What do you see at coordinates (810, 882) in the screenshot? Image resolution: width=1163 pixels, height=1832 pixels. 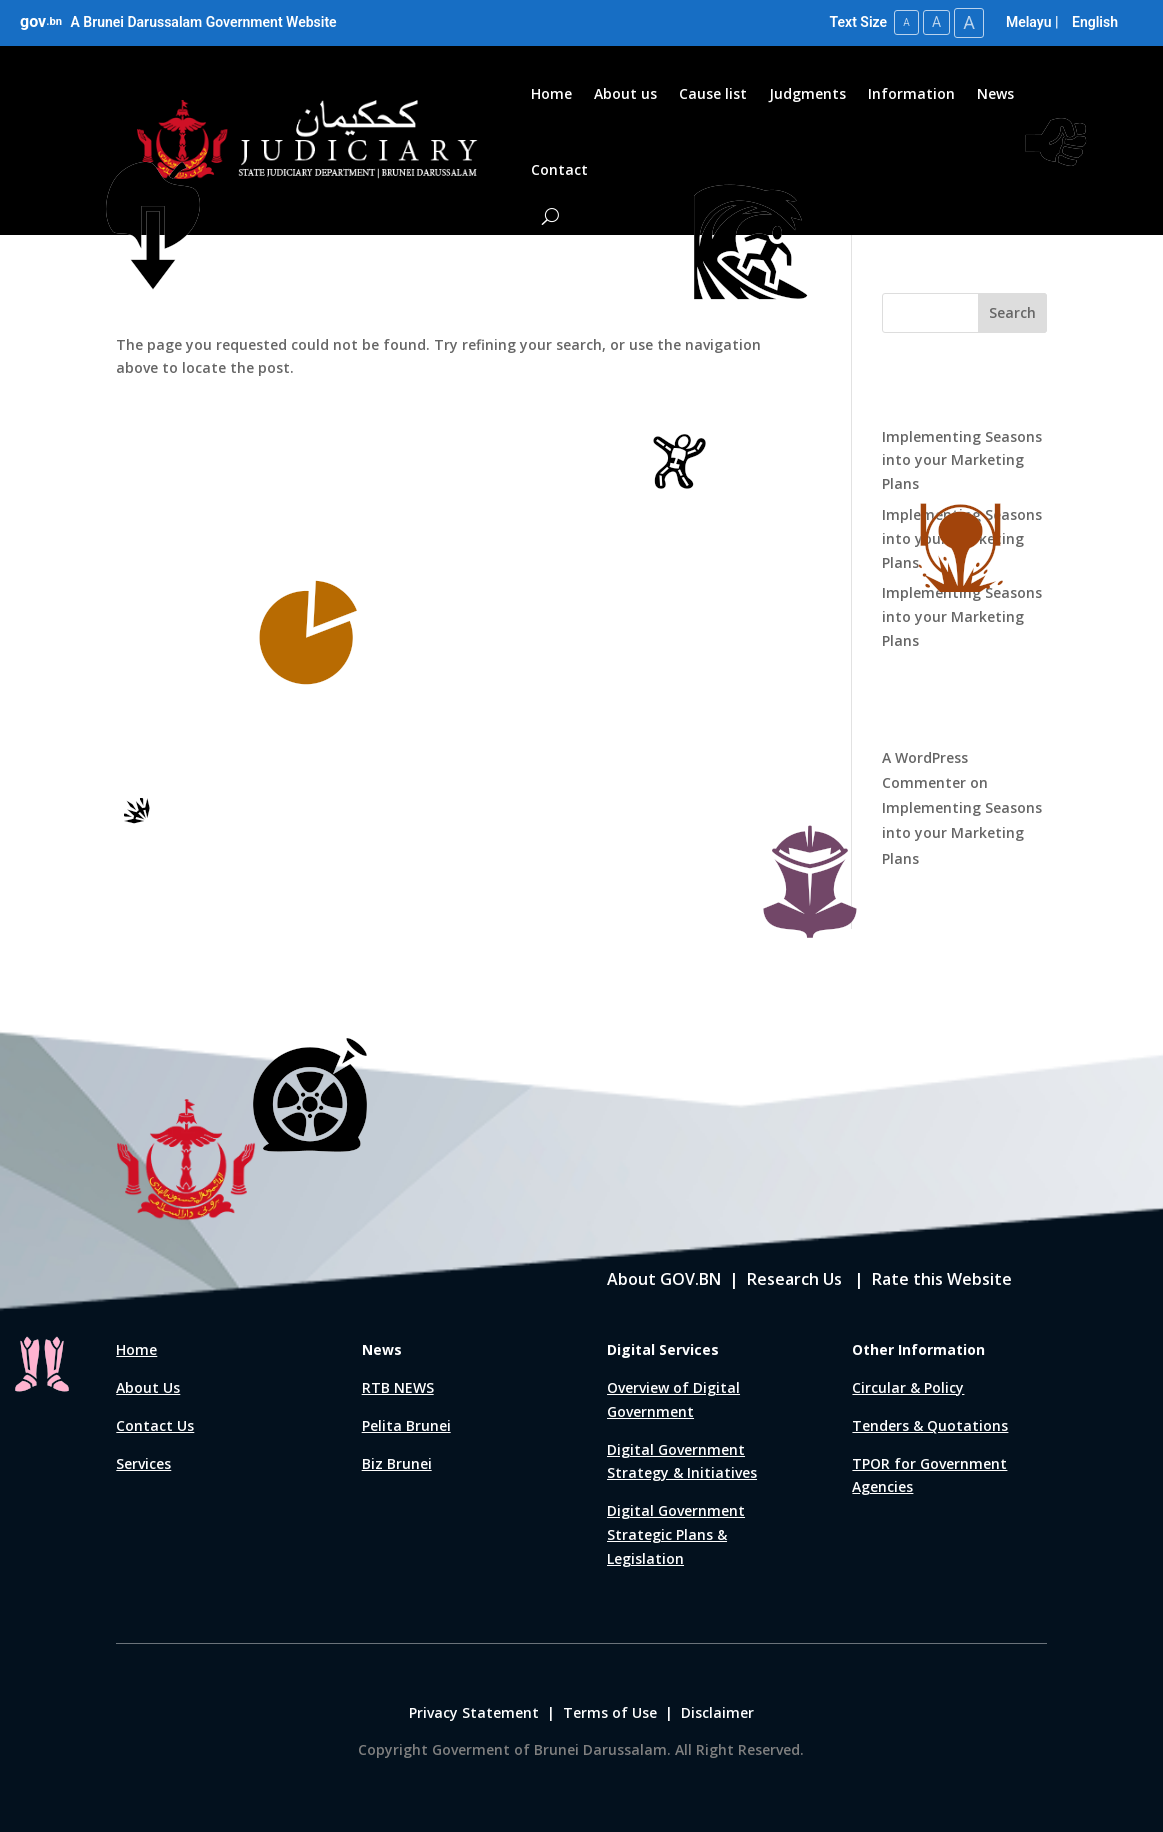 I see `select knight or medieval warrior class` at bounding box center [810, 882].